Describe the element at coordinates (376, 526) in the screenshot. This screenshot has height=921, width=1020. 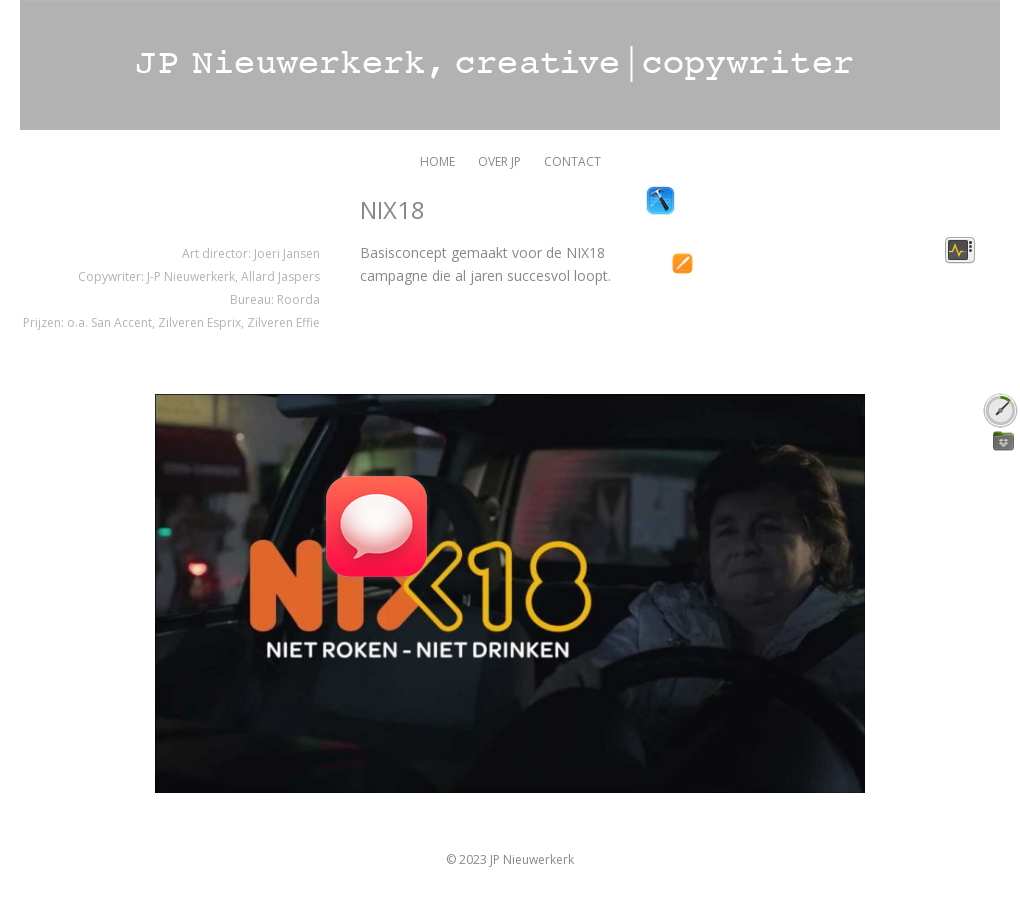
I see `open empathy messaging app` at that location.